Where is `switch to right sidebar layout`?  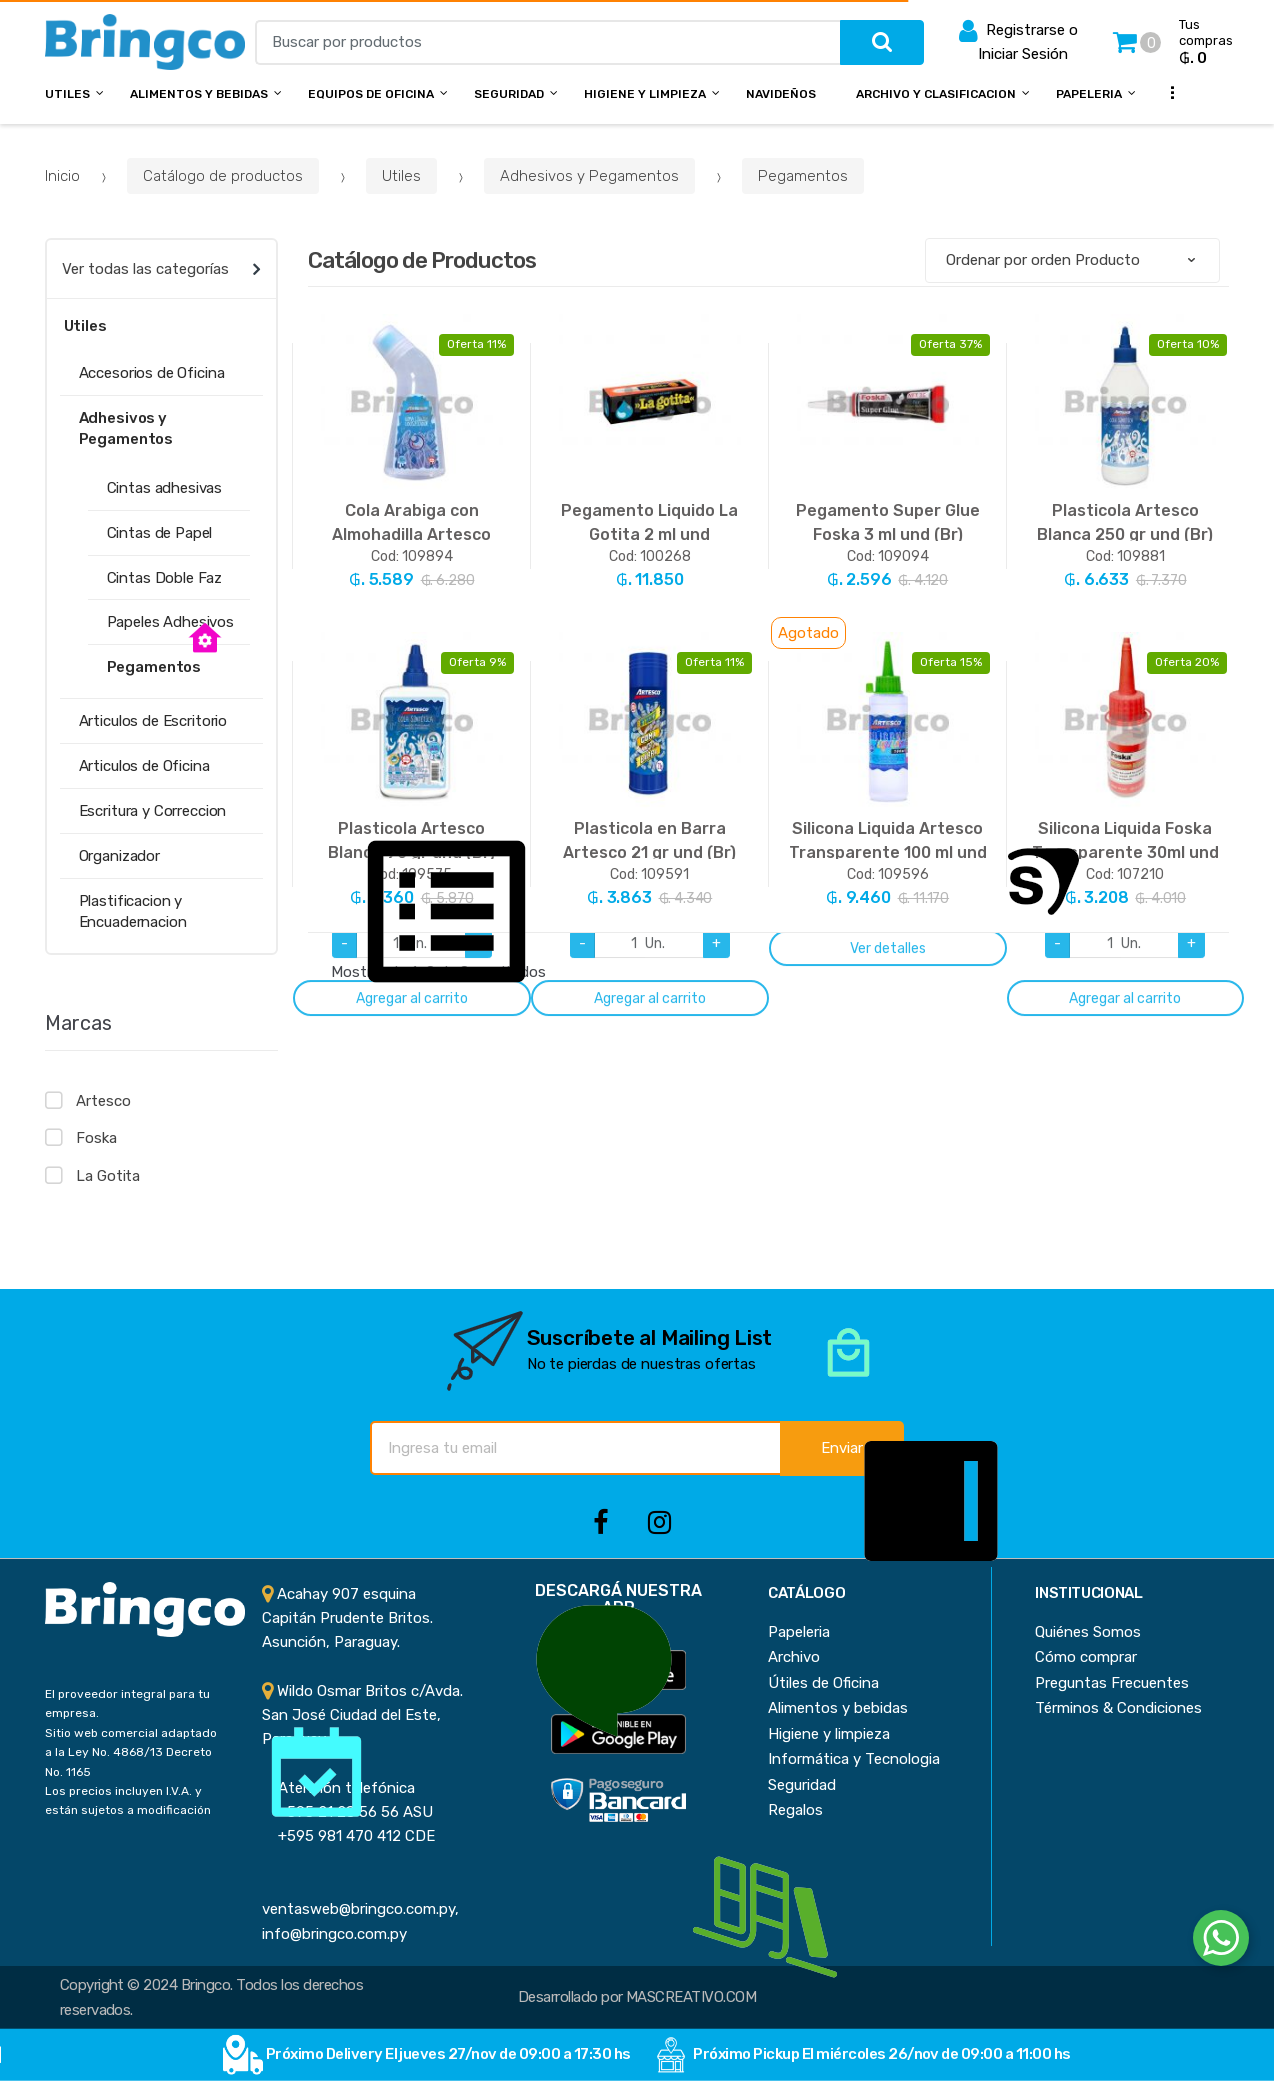
switch to right sidebar layout is located at coordinates (931, 1501).